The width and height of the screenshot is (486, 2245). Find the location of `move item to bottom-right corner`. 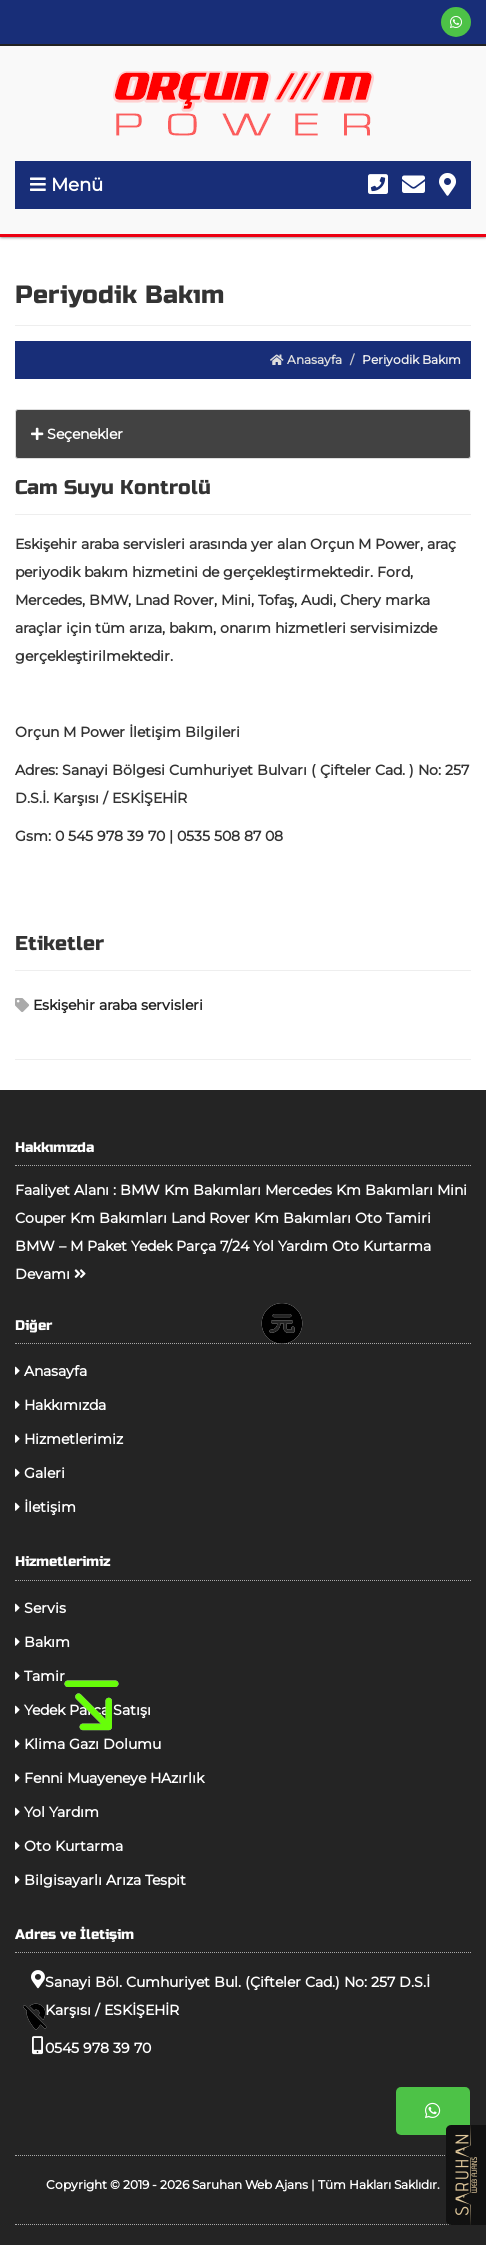

move item to bottom-right corner is located at coordinates (91, 1707).